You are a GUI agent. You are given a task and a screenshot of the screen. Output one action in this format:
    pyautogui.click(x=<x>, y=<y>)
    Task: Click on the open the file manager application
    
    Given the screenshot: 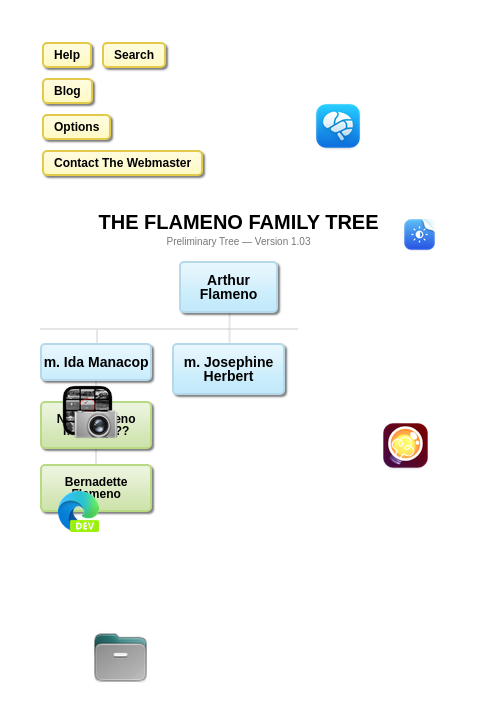 What is the action you would take?
    pyautogui.click(x=120, y=657)
    